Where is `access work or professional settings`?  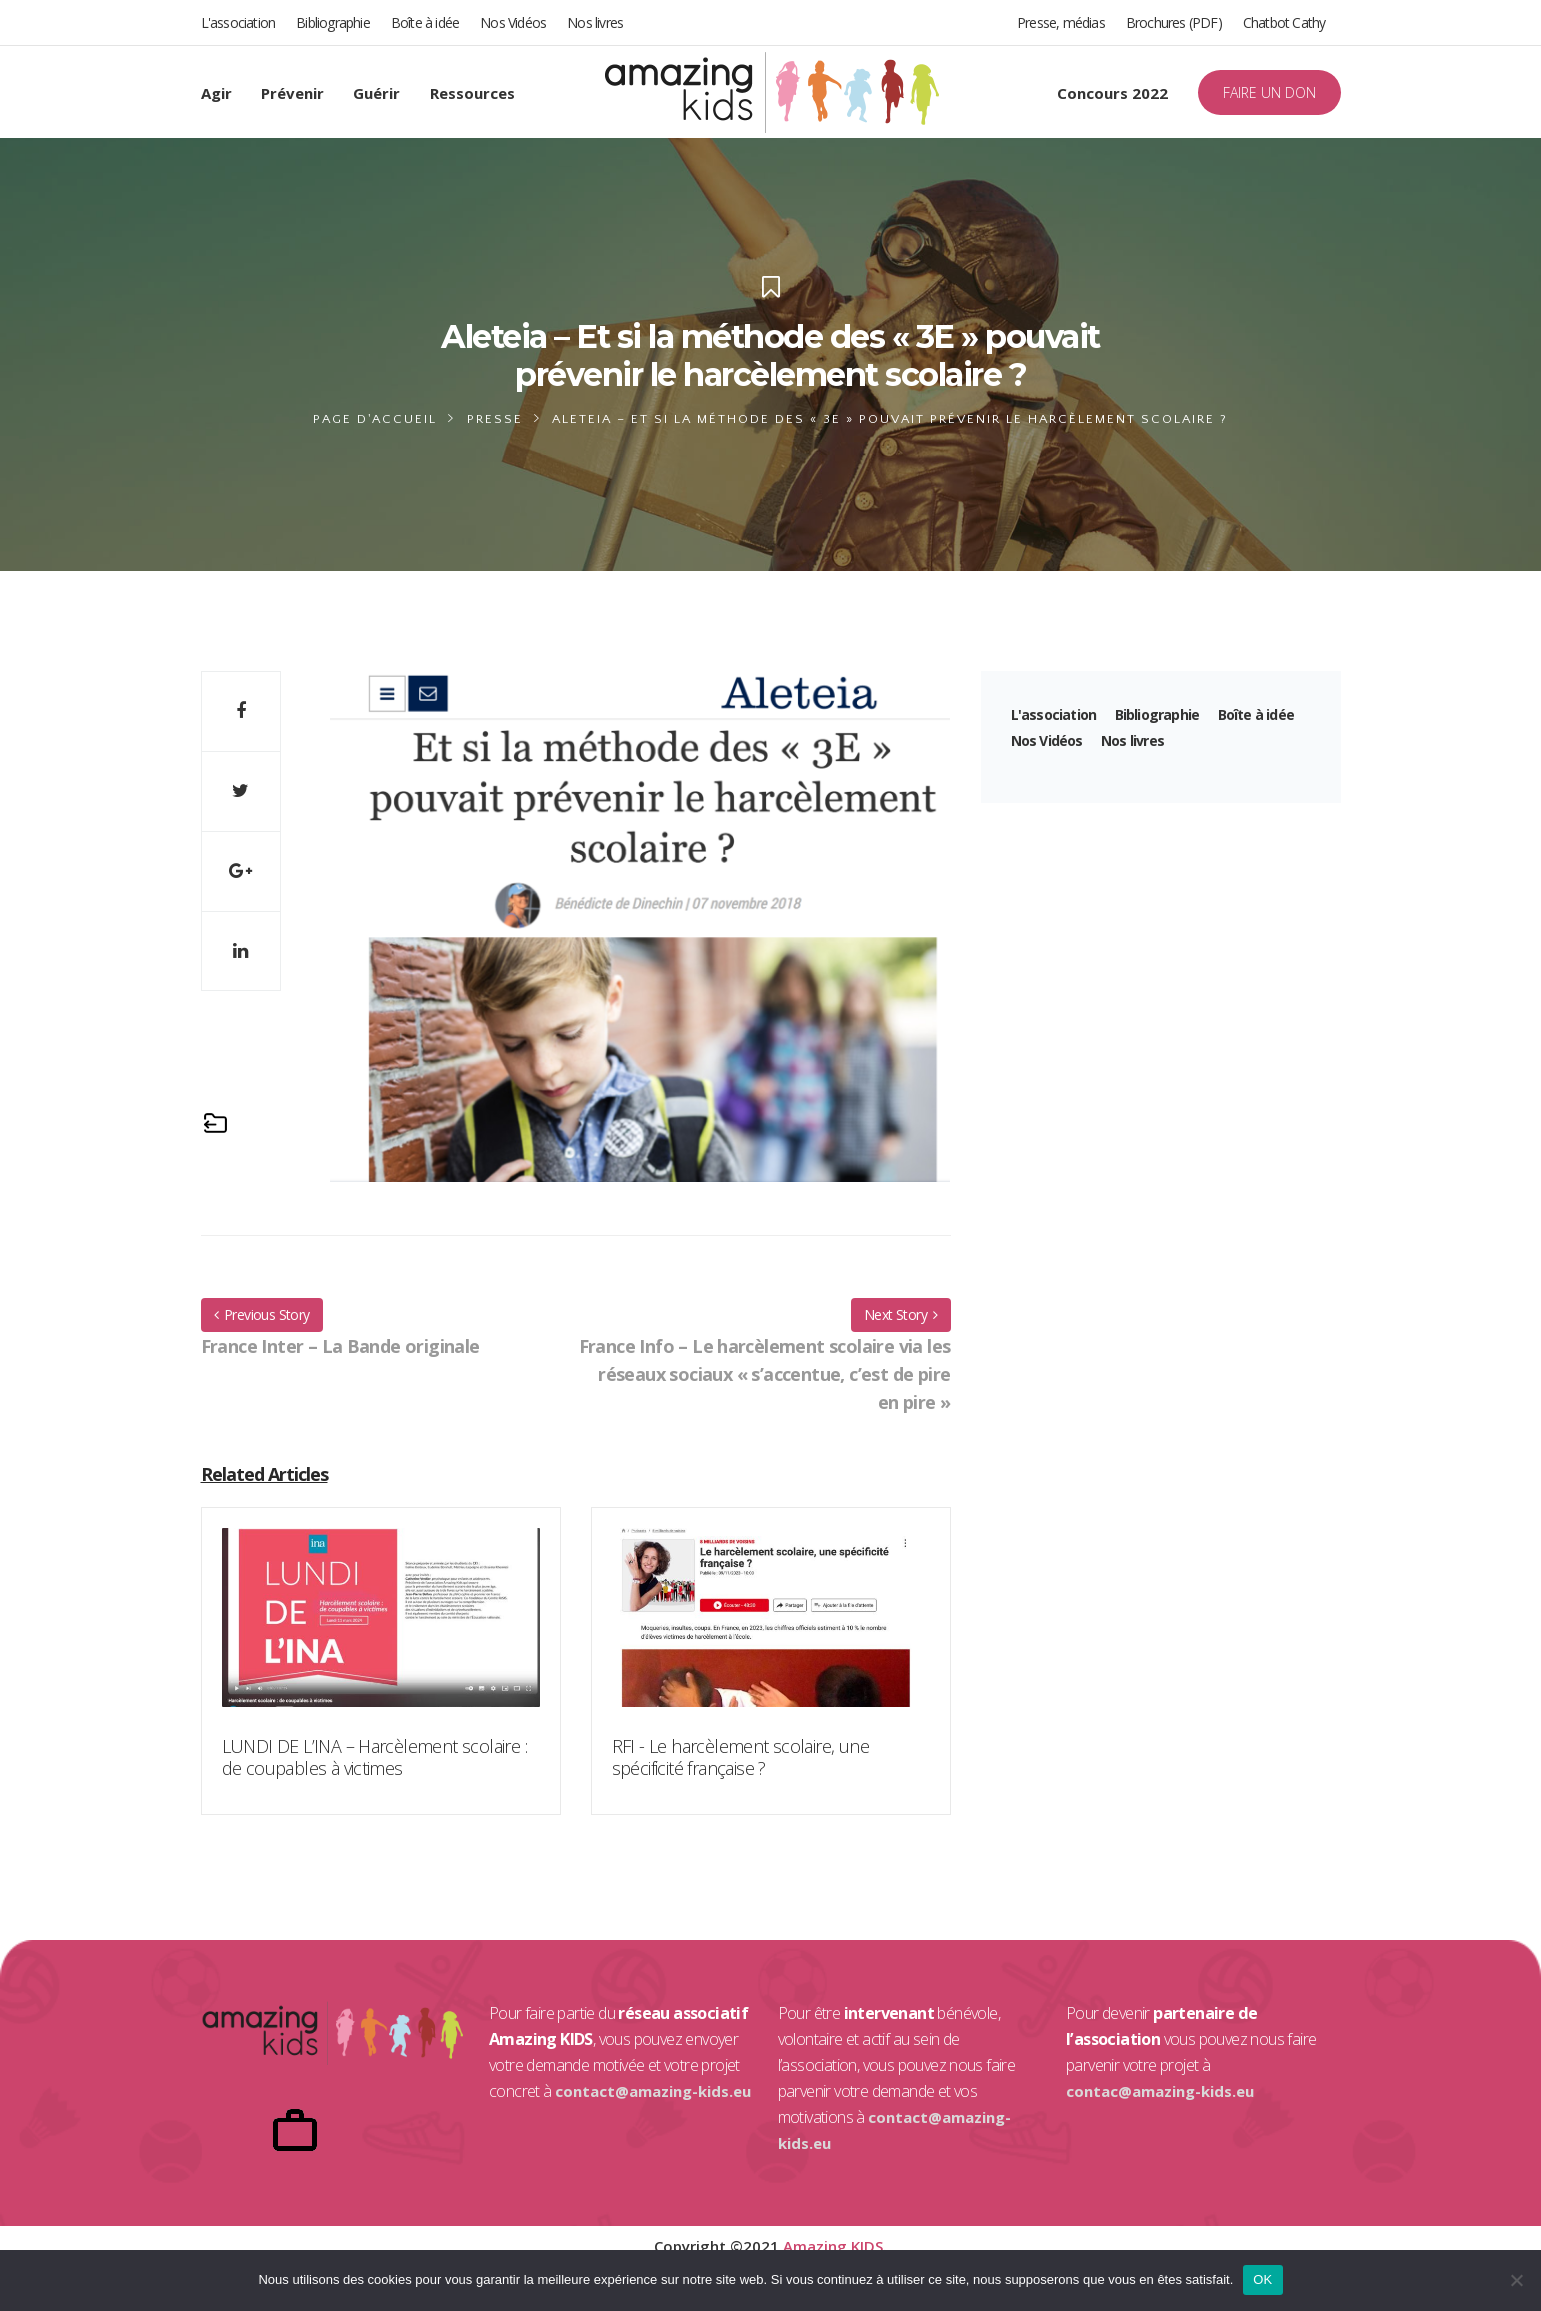 access work or professional settings is located at coordinates (295, 2131).